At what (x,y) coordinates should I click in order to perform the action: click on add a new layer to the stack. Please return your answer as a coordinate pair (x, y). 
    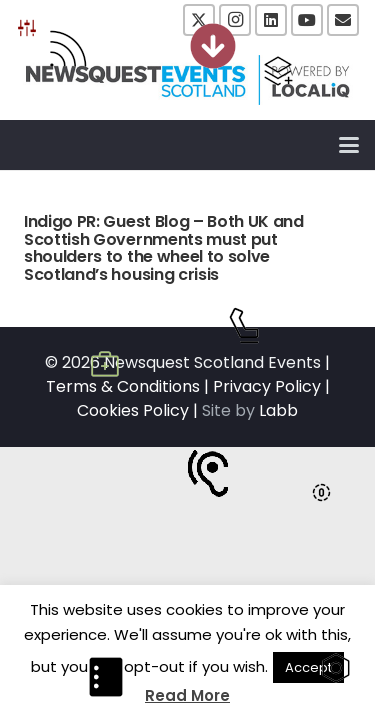
    Looking at the image, I should click on (278, 71).